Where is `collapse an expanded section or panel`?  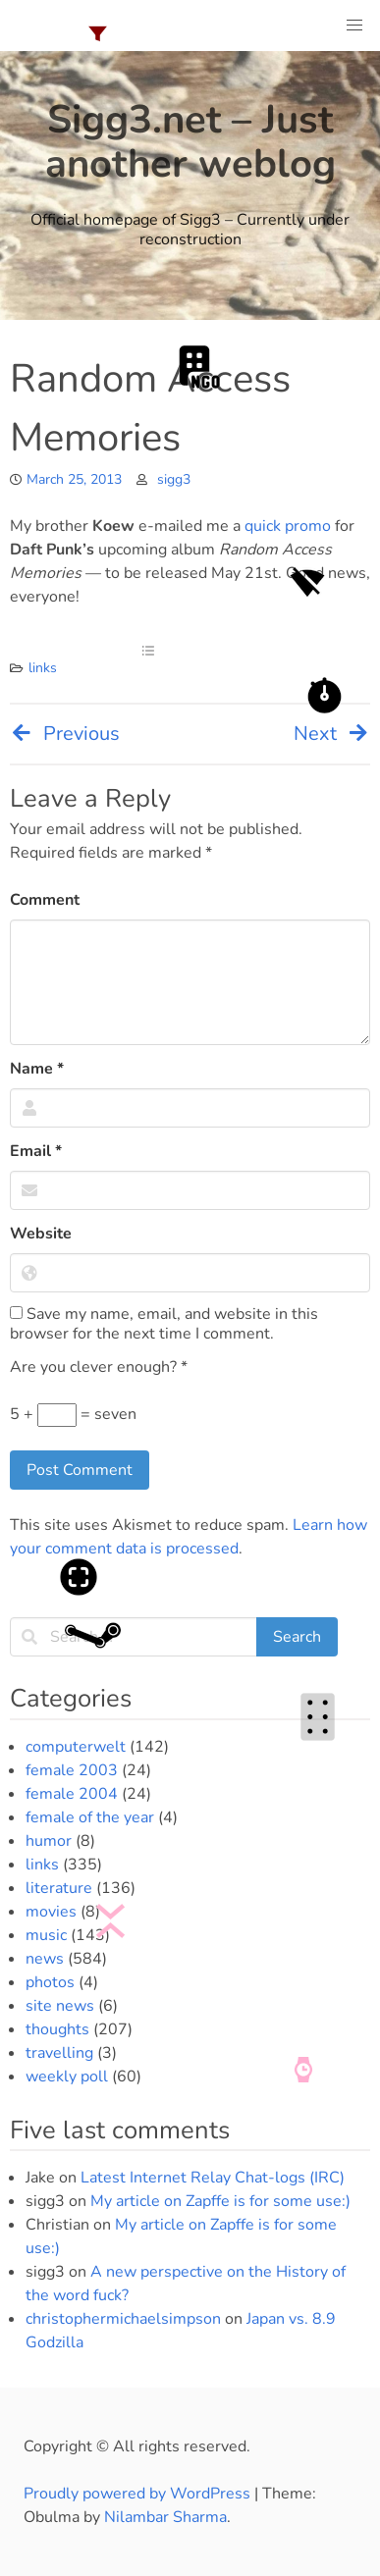 collapse an expanded section or panel is located at coordinates (110, 1920).